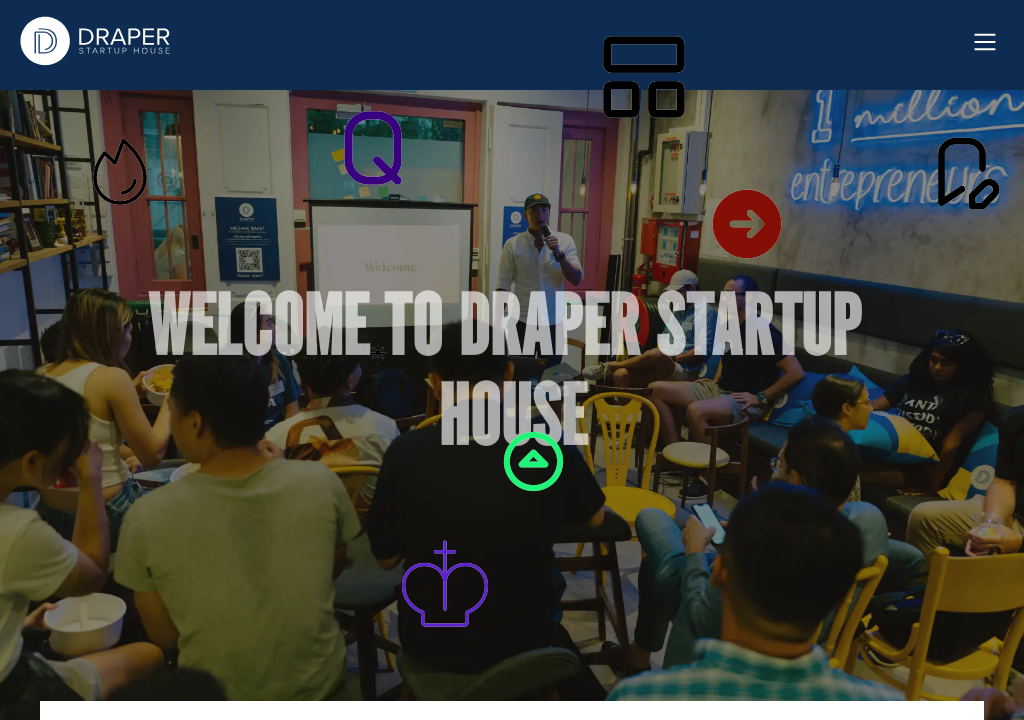 This screenshot has width=1024, height=720. I want to click on proceed to the next step, so click(747, 224).